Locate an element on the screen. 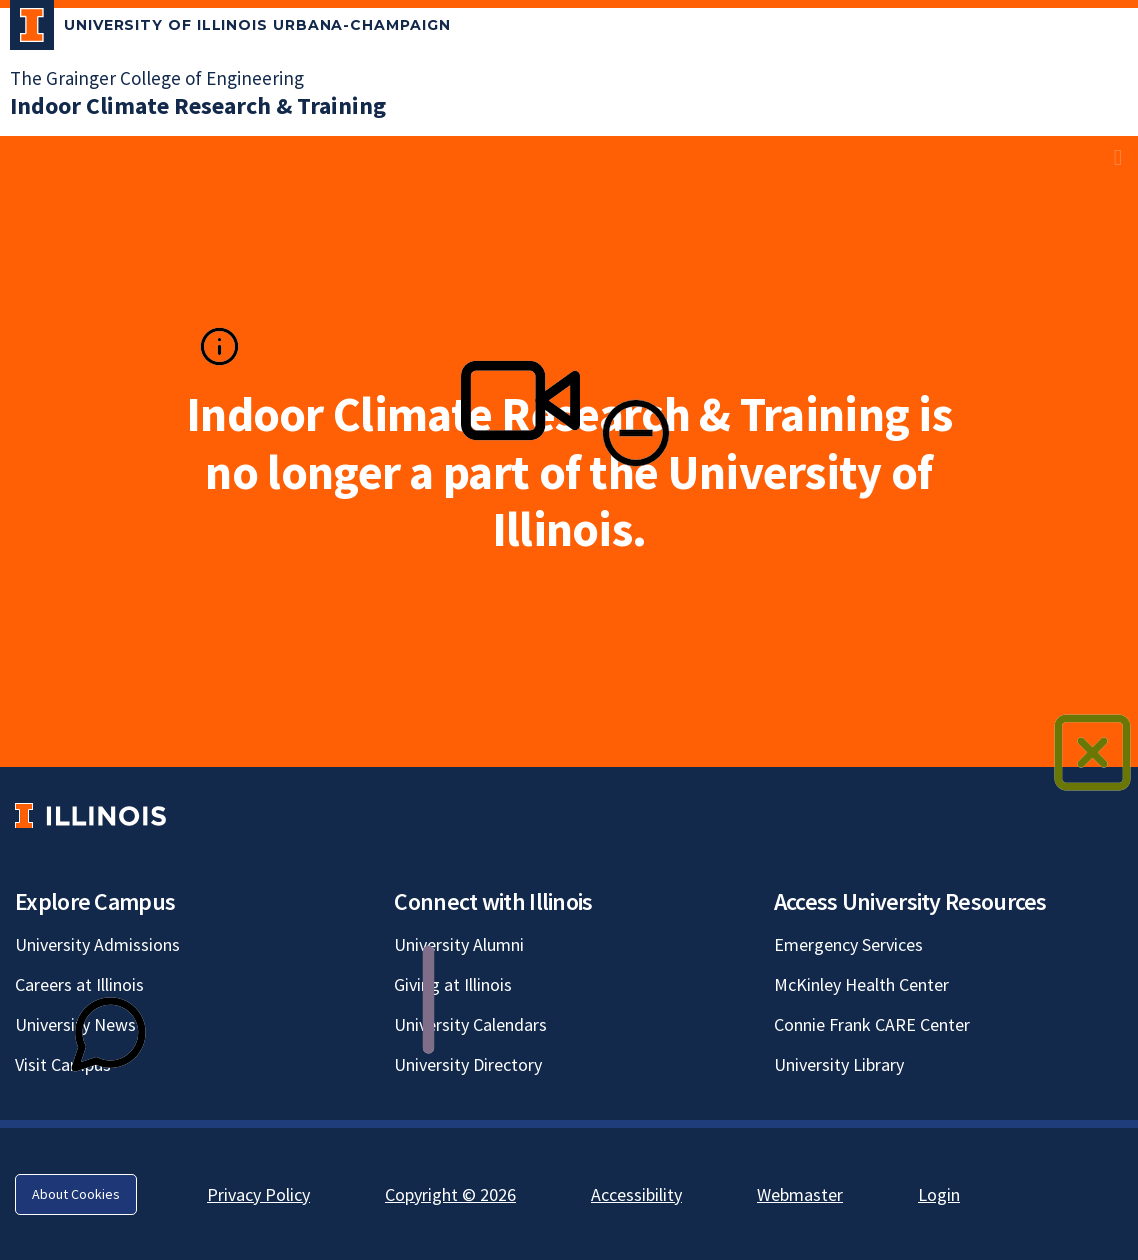 The image size is (1138, 1260). open messaging or chat is located at coordinates (108, 1034).